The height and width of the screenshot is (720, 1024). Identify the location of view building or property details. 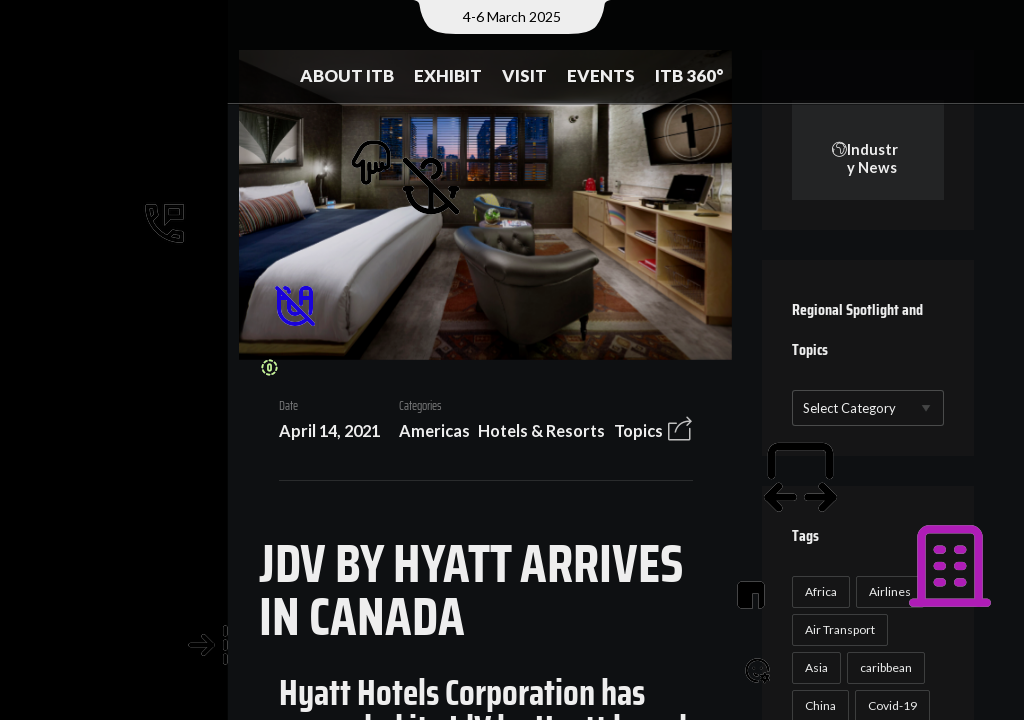
(950, 566).